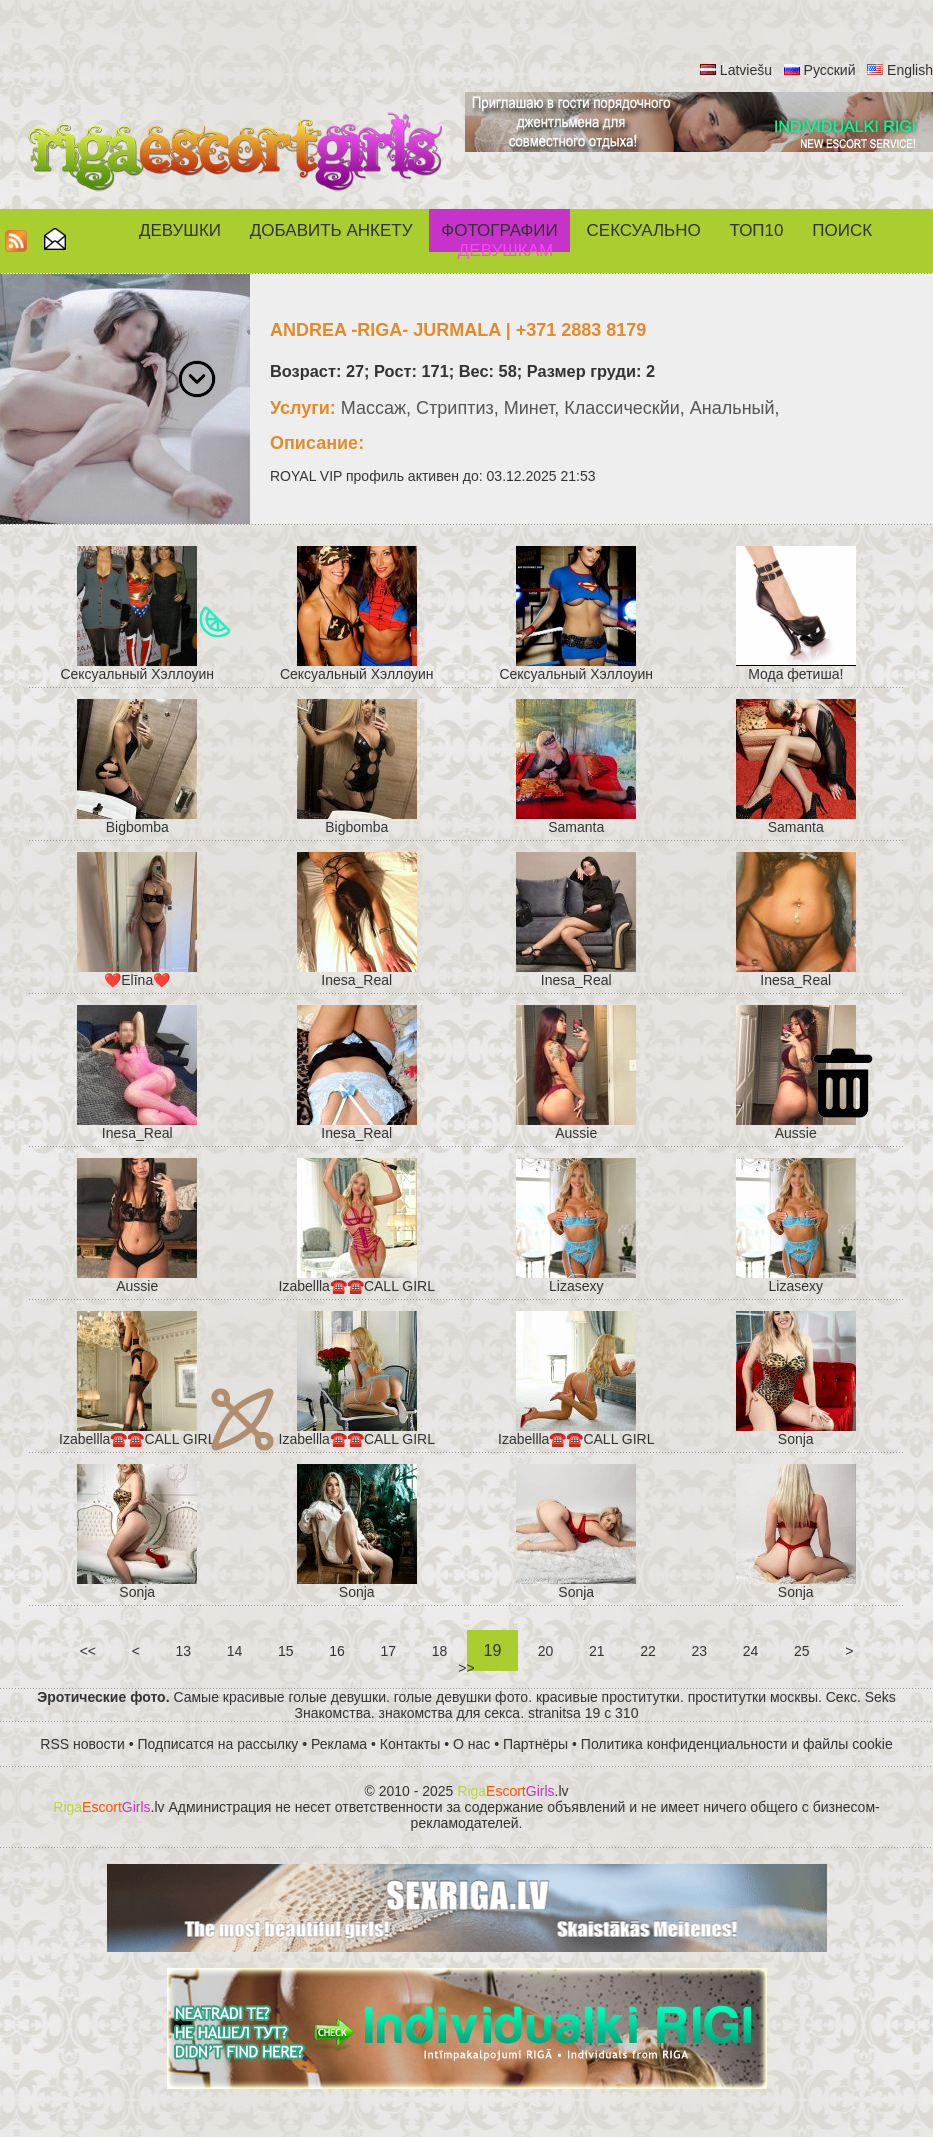  Describe the element at coordinates (215, 622) in the screenshot. I see `indicates citrus or fruit-related content` at that location.